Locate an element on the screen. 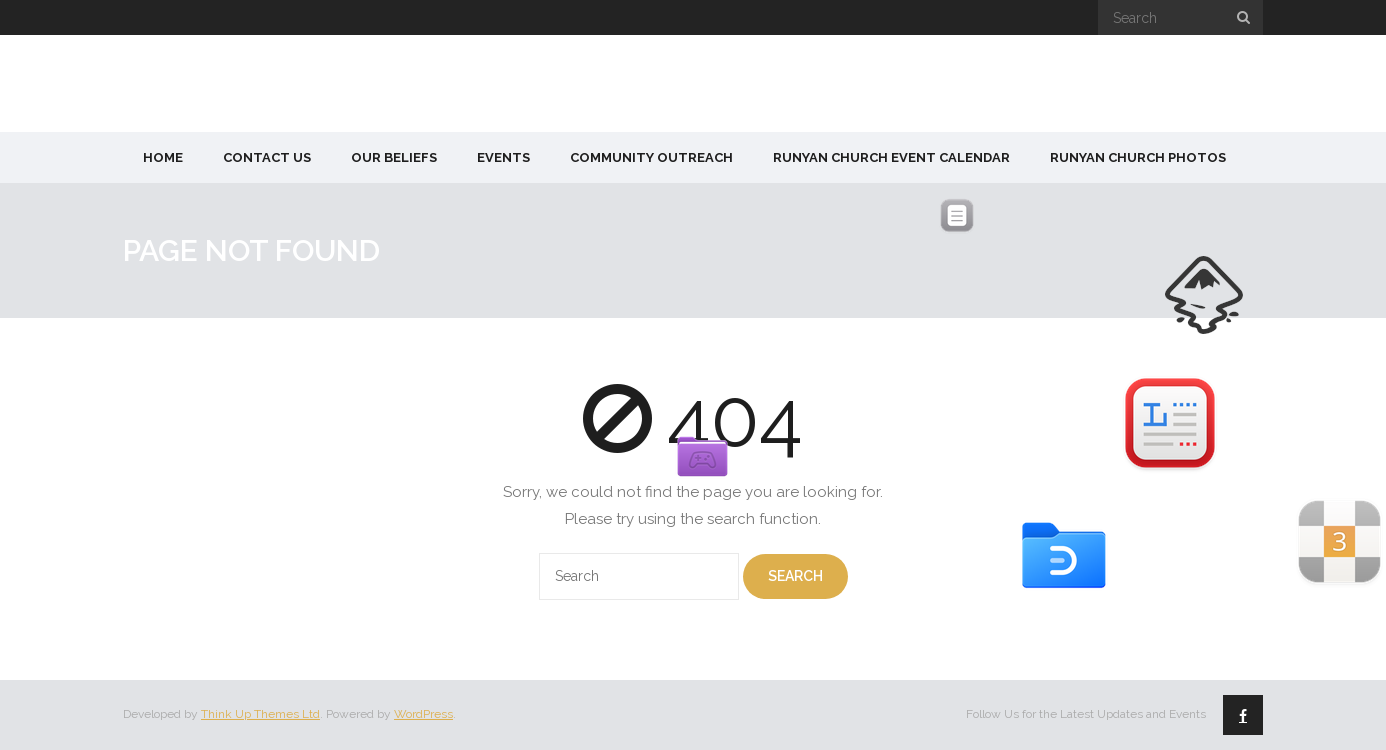  open inkscape vector graphics editor is located at coordinates (1204, 295).